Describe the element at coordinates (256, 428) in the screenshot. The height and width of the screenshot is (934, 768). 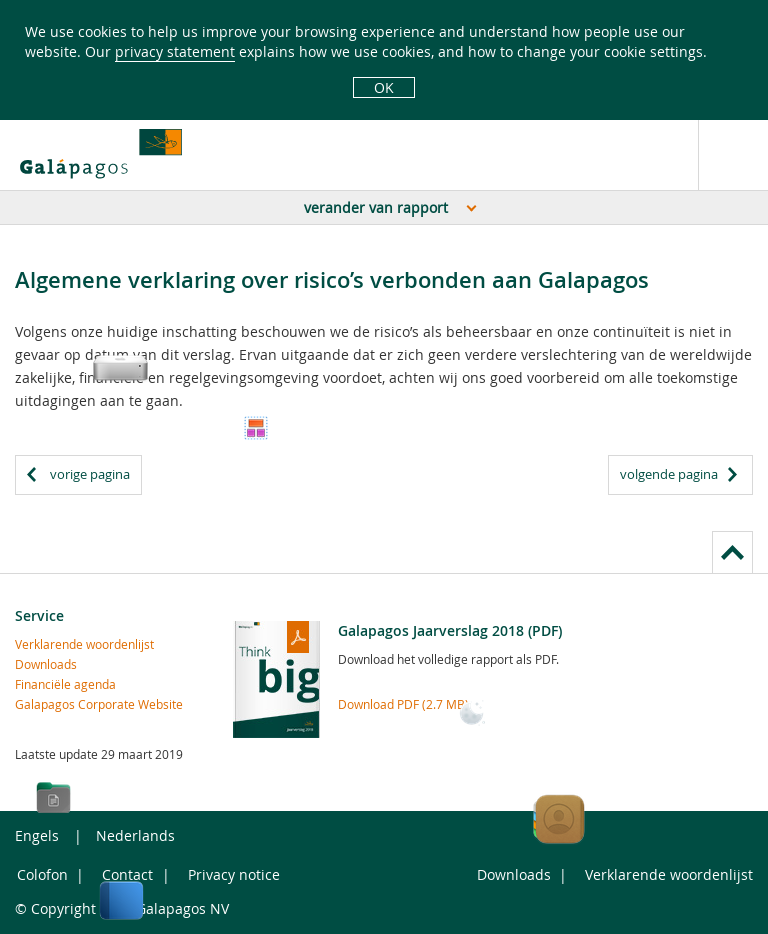
I see `select all items in the current view` at that location.